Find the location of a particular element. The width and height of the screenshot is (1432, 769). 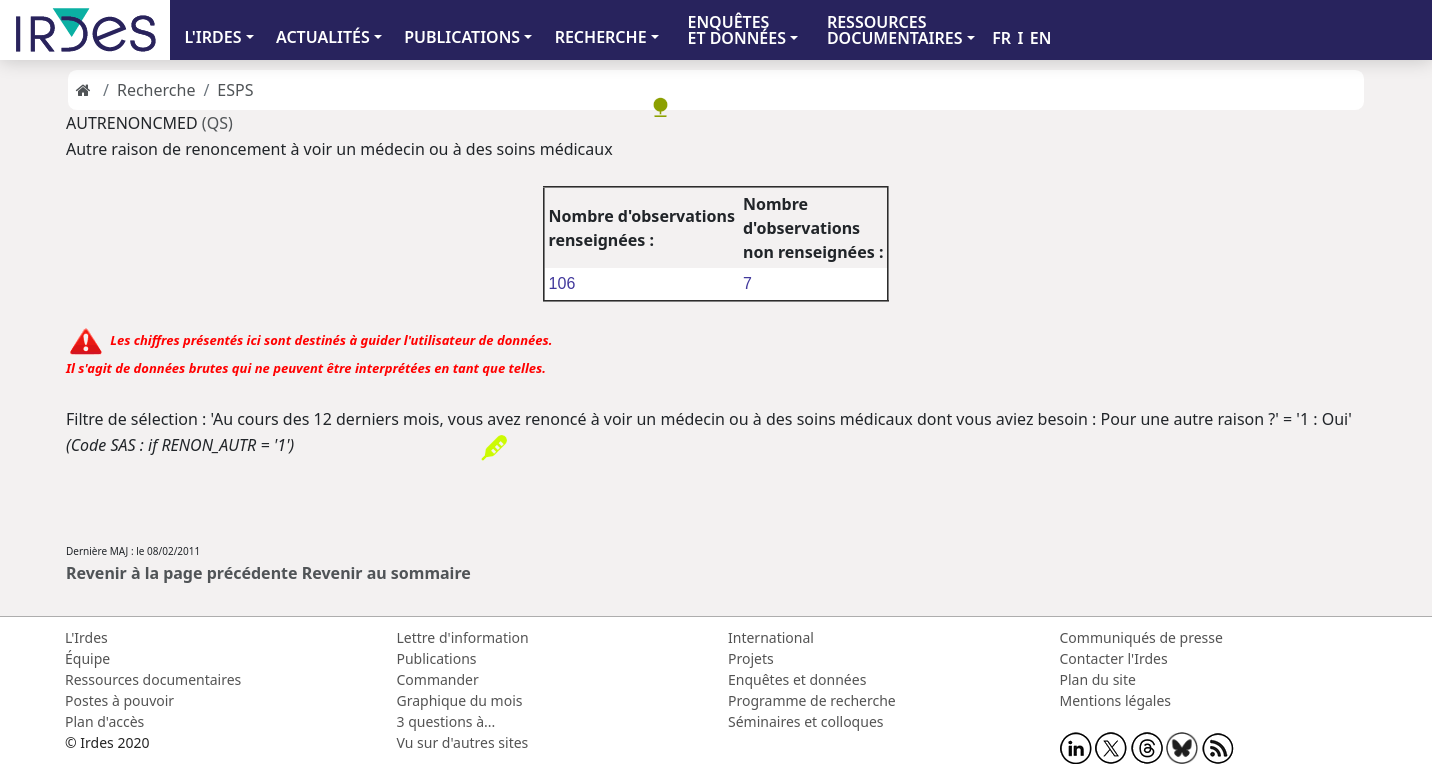

view pinned location on map is located at coordinates (660, 106).